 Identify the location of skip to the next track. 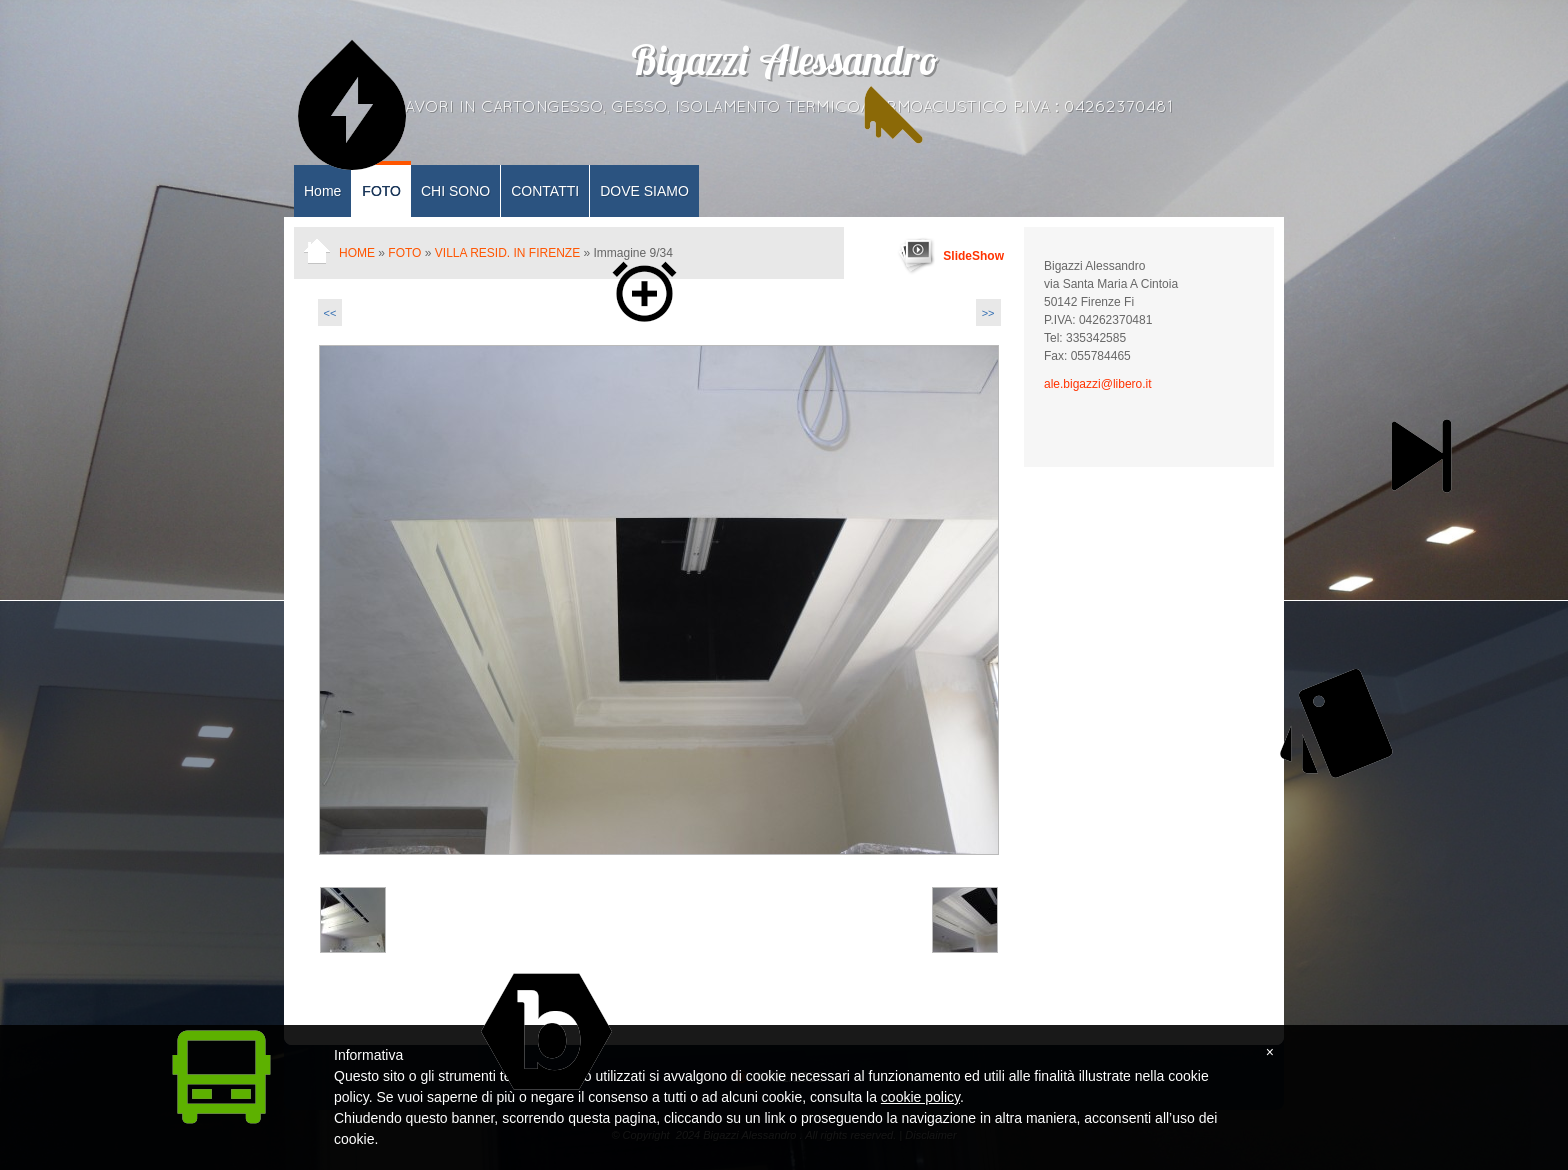
(1424, 456).